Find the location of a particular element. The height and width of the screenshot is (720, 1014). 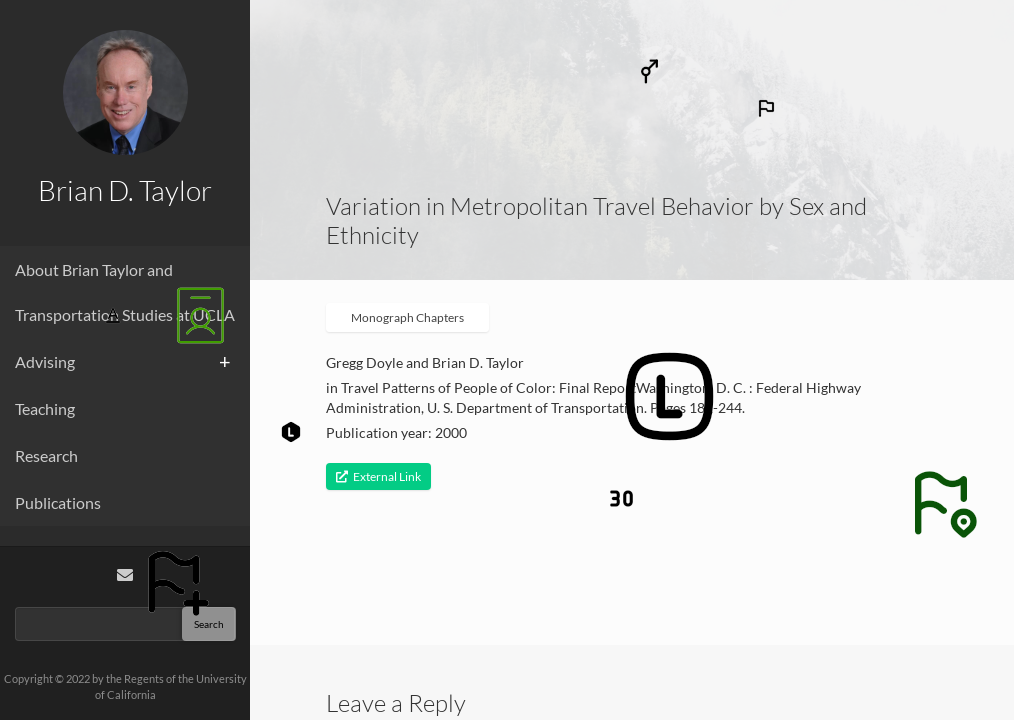

flag an item for review is located at coordinates (766, 108).